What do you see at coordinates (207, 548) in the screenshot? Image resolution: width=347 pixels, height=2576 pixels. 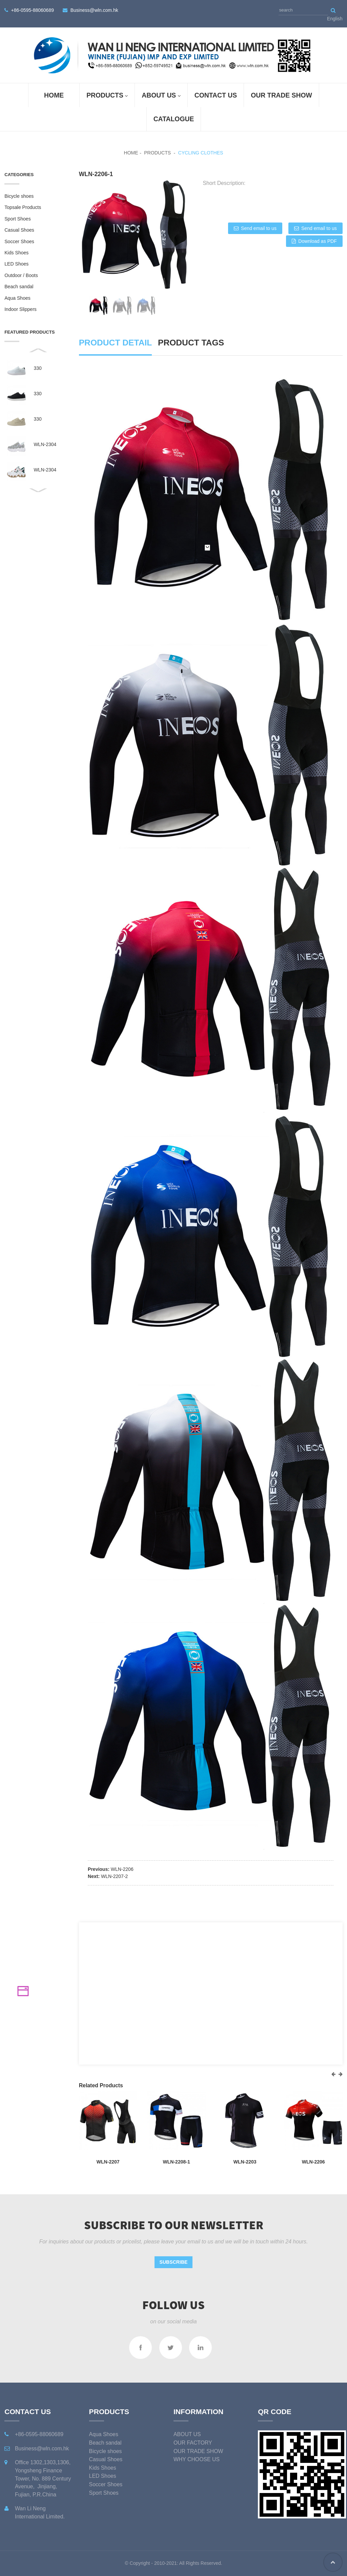 I see `view your shopping bag` at bounding box center [207, 548].